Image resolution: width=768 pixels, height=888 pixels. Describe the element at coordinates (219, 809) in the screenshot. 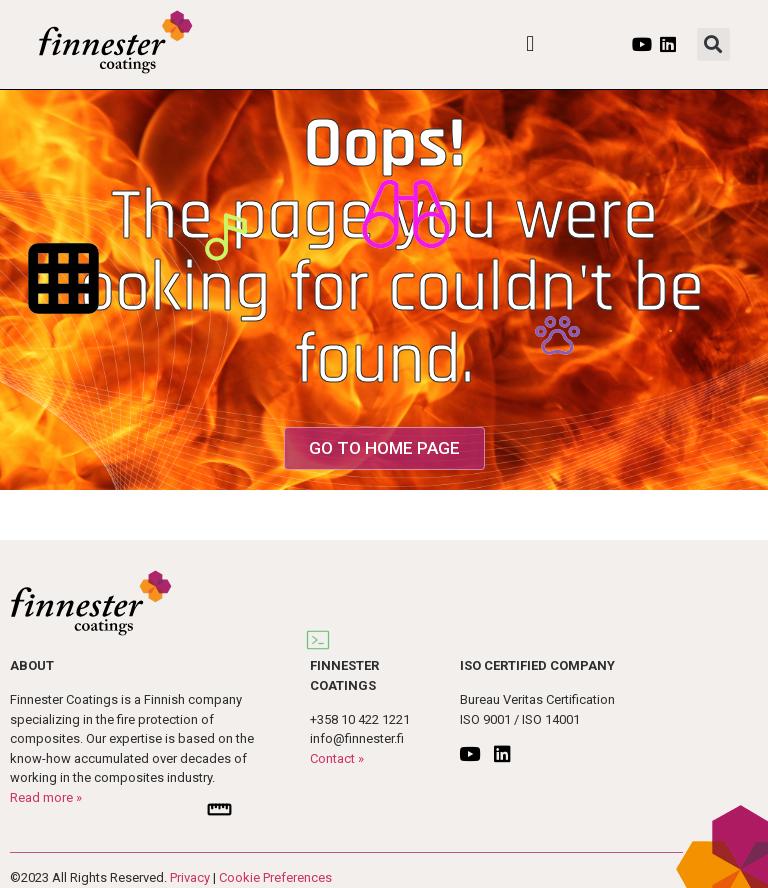

I see `measure dimensions or distances` at that location.